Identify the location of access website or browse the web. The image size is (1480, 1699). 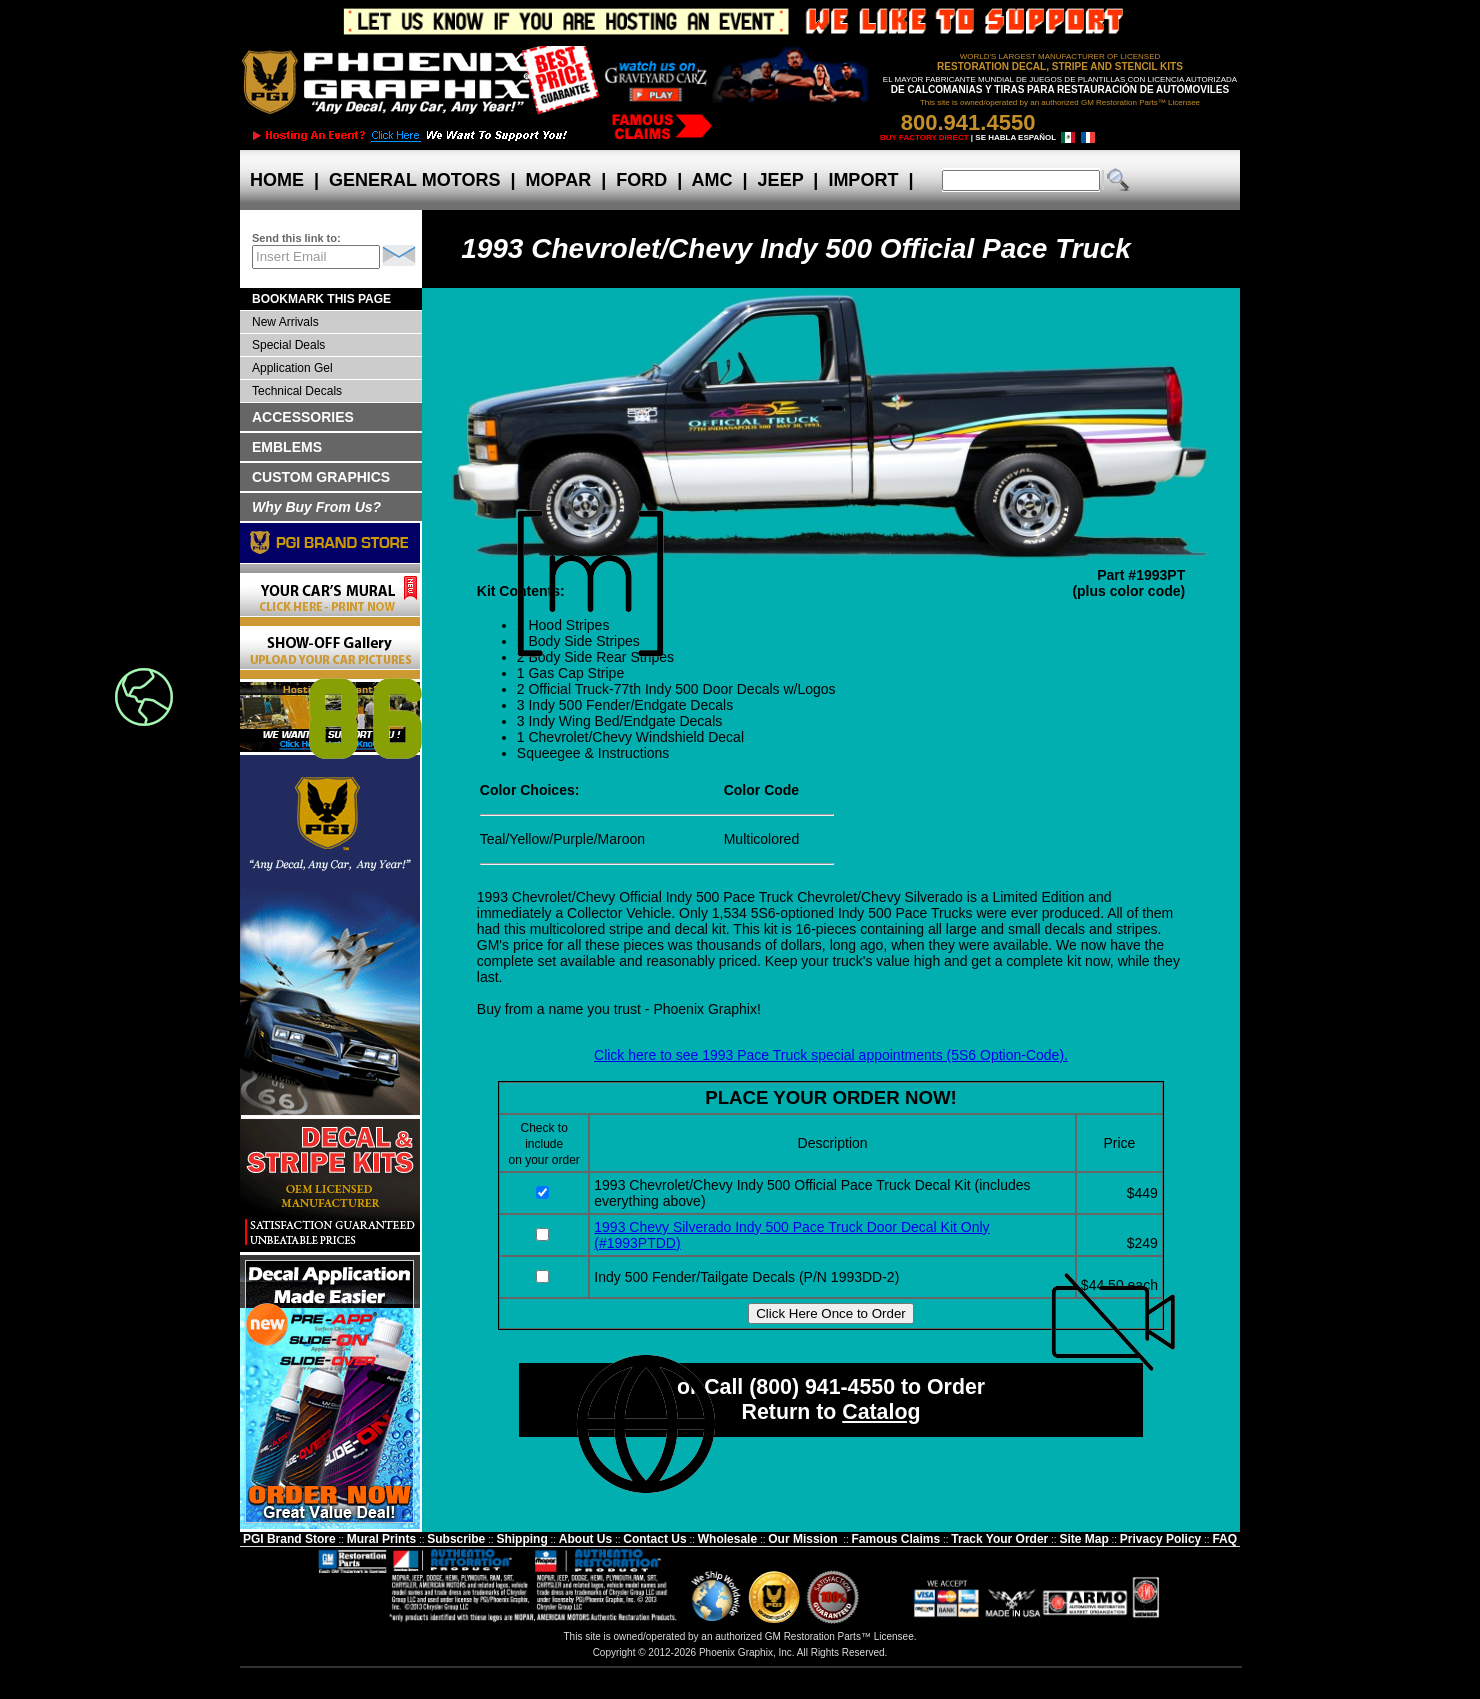
(646, 1424).